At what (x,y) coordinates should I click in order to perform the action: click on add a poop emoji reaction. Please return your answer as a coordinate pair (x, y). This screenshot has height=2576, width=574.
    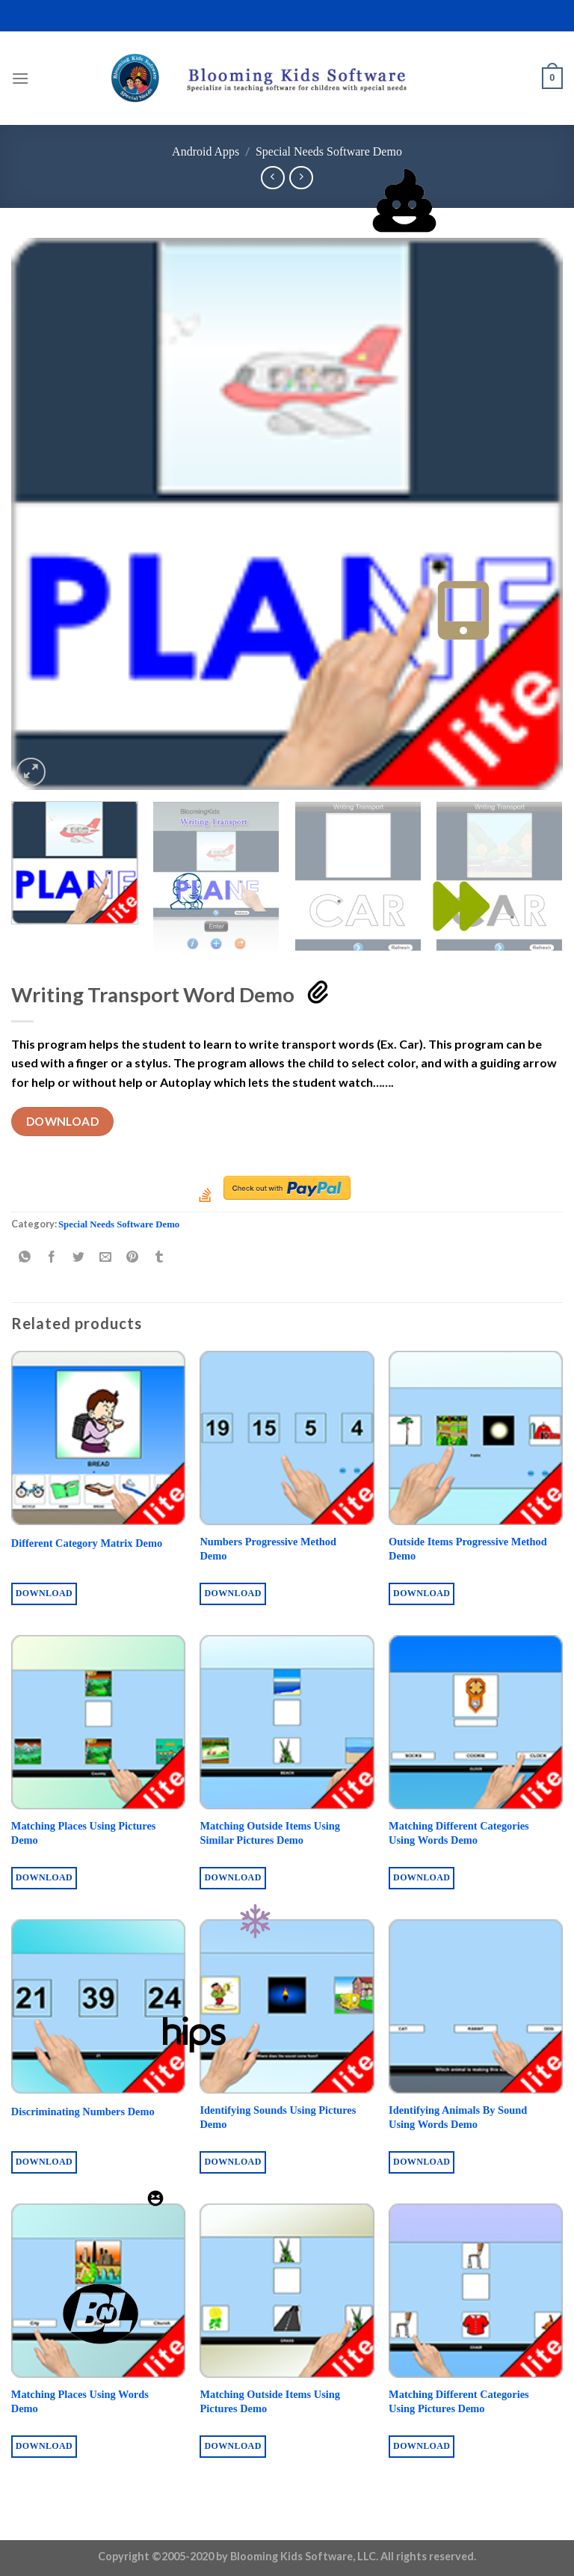
    Looking at the image, I should click on (404, 200).